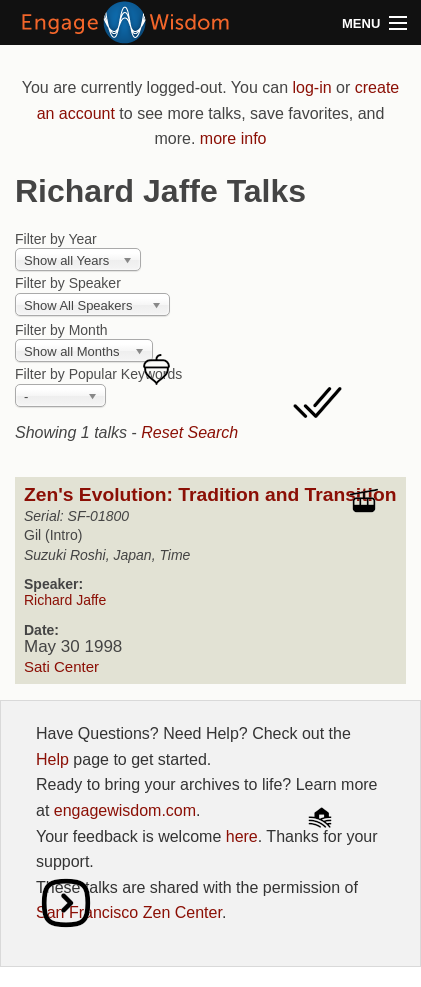 This screenshot has height=987, width=421. What do you see at coordinates (156, 369) in the screenshot?
I see `nature or outdoors category icon` at bounding box center [156, 369].